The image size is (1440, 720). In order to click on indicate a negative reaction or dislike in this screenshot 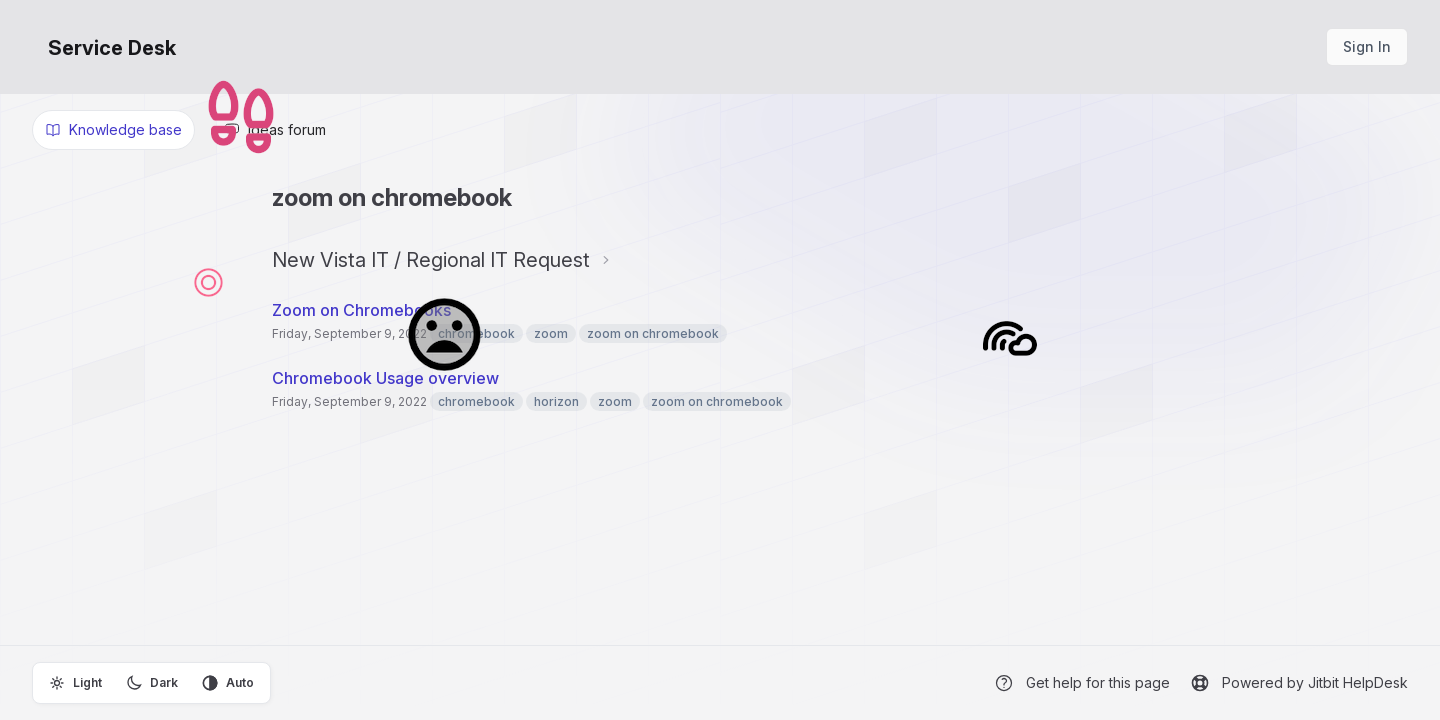, I will do `click(444, 334)`.